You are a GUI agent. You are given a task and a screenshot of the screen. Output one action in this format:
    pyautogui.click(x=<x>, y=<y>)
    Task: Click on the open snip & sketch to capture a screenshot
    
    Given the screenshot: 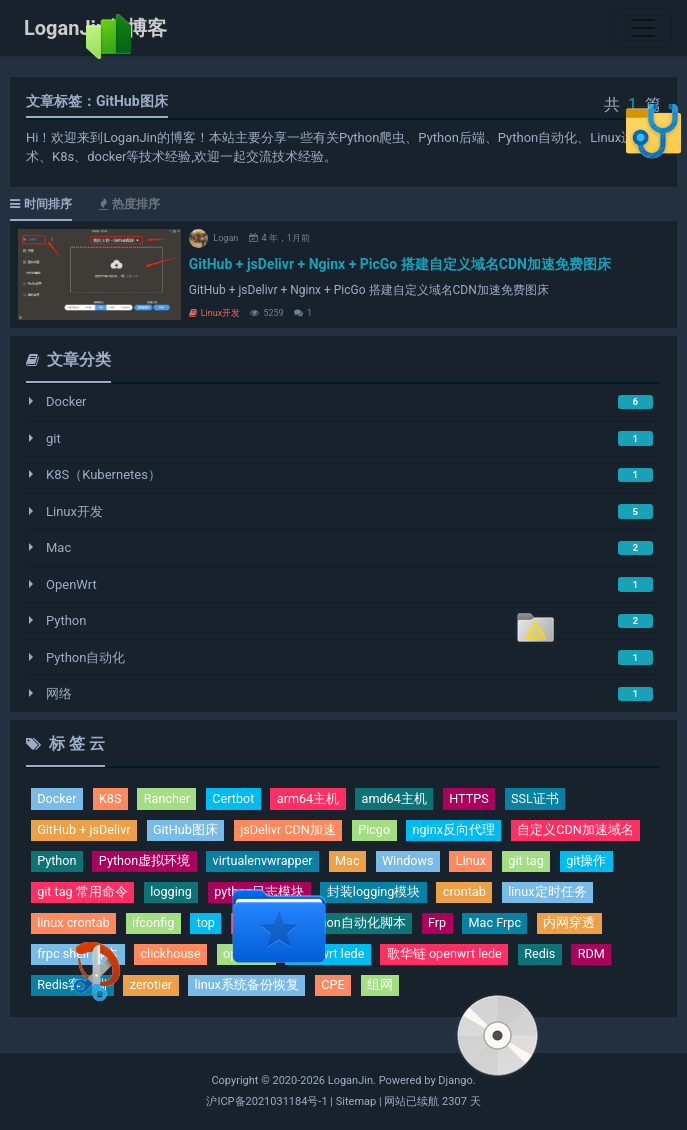 What is the action you would take?
    pyautogui.click(x=96, y=971)
    